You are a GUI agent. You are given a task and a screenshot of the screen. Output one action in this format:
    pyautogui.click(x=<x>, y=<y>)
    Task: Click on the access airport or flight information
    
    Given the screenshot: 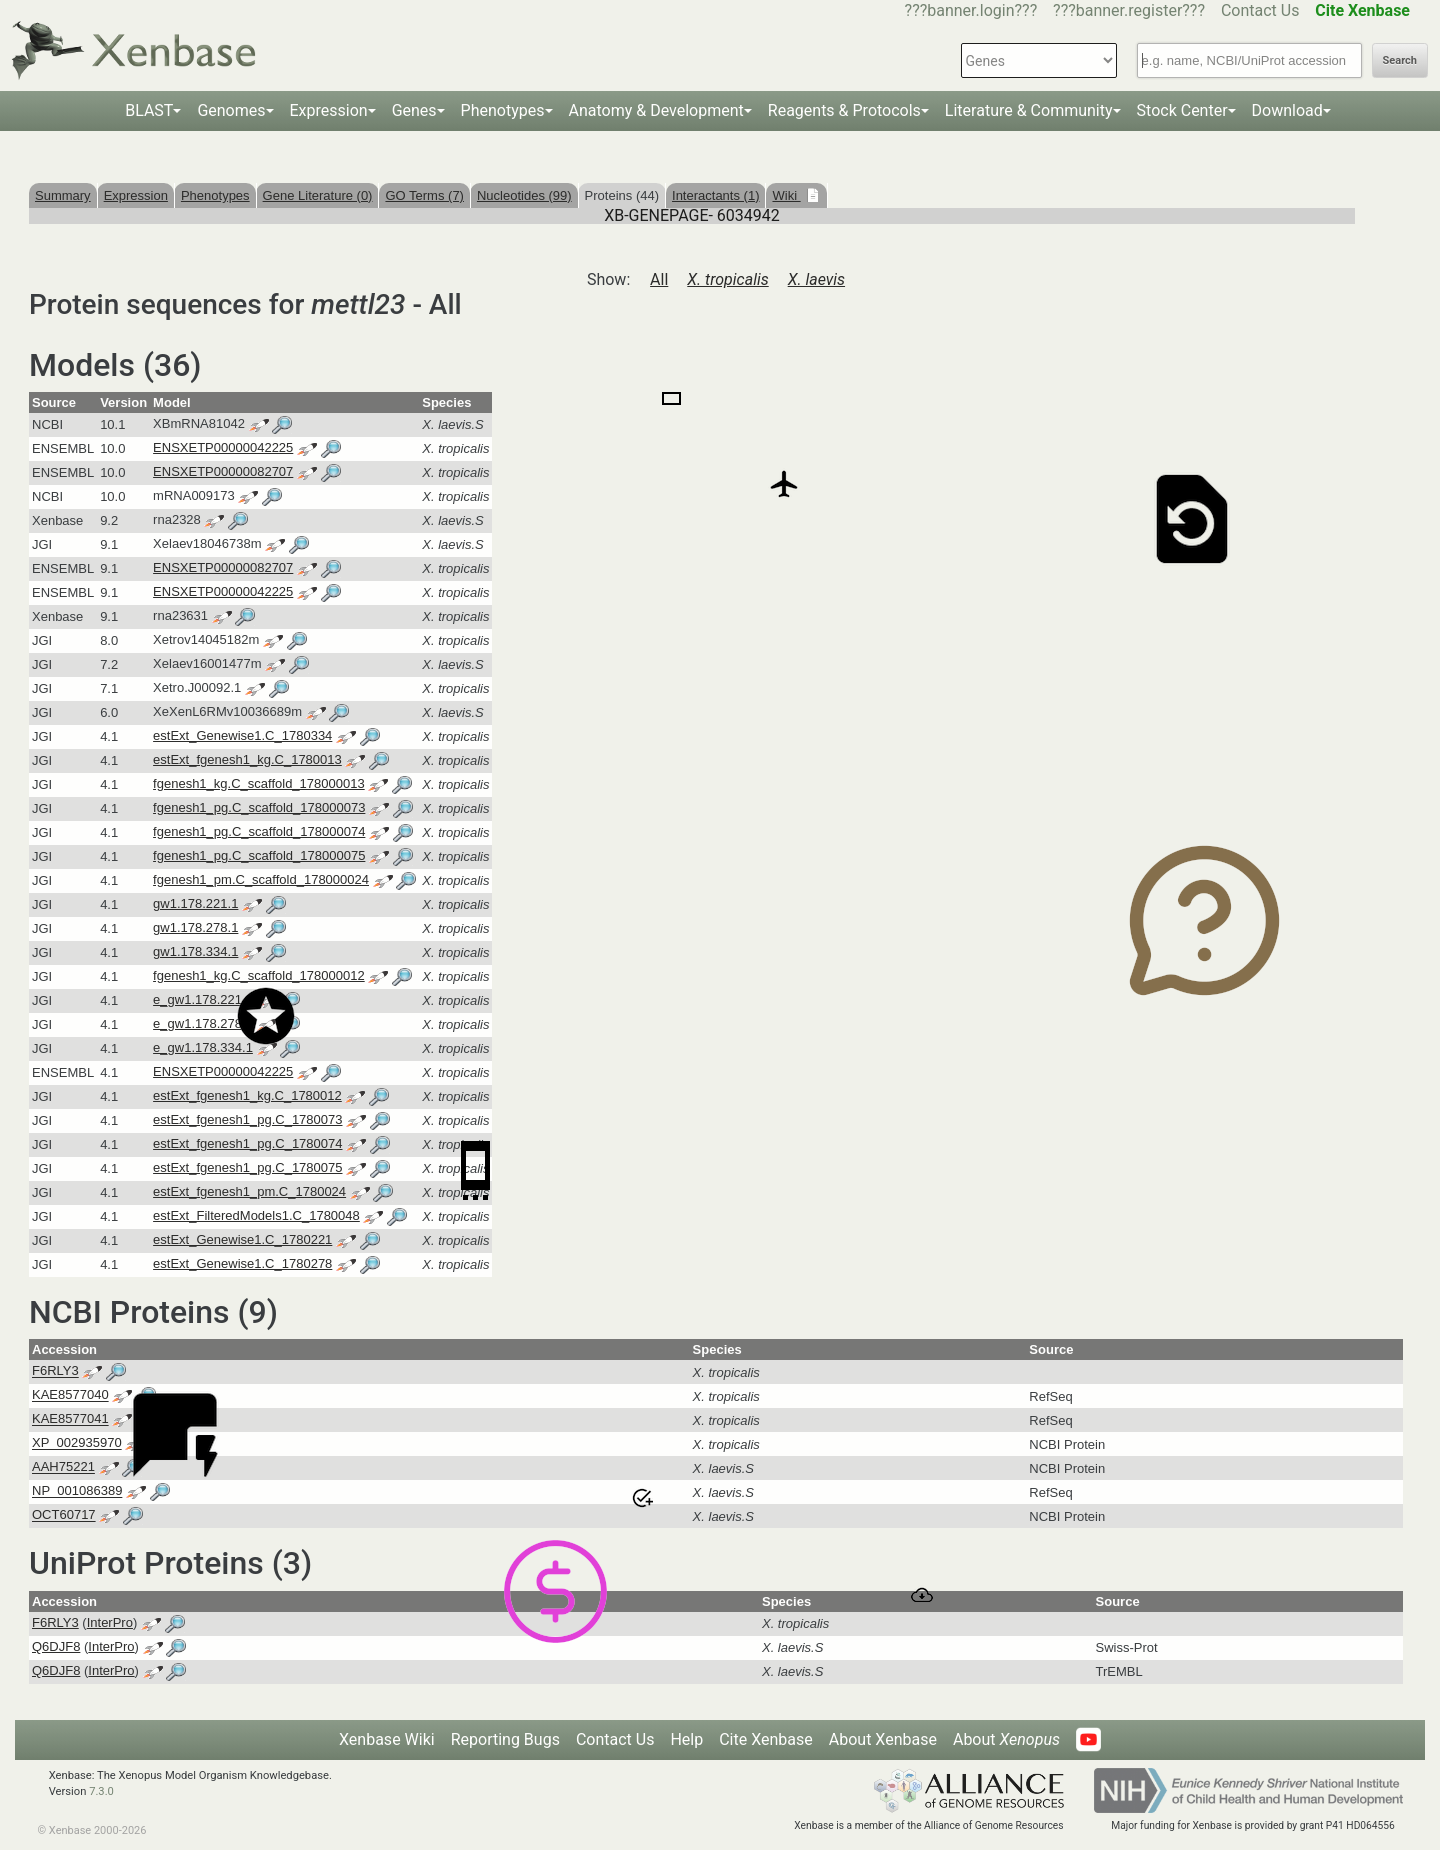 What is the action you would take?
    pyautogui.click(x=784, y=484)
    